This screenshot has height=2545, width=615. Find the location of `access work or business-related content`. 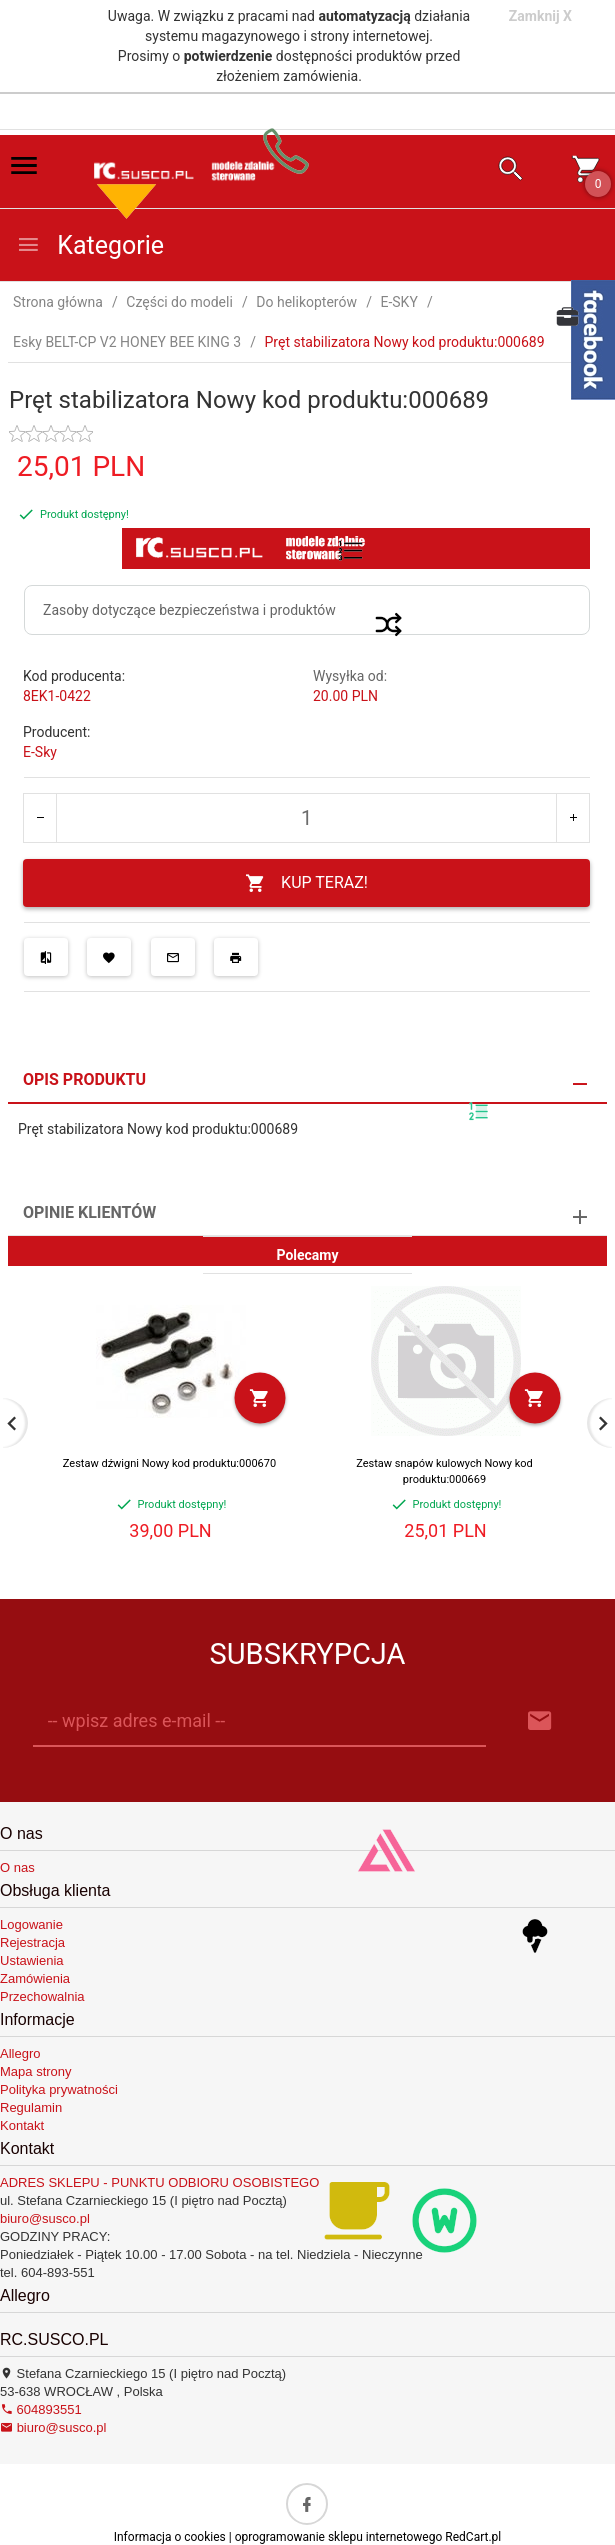

access work or business-related content is located at coordinates (567, 316).